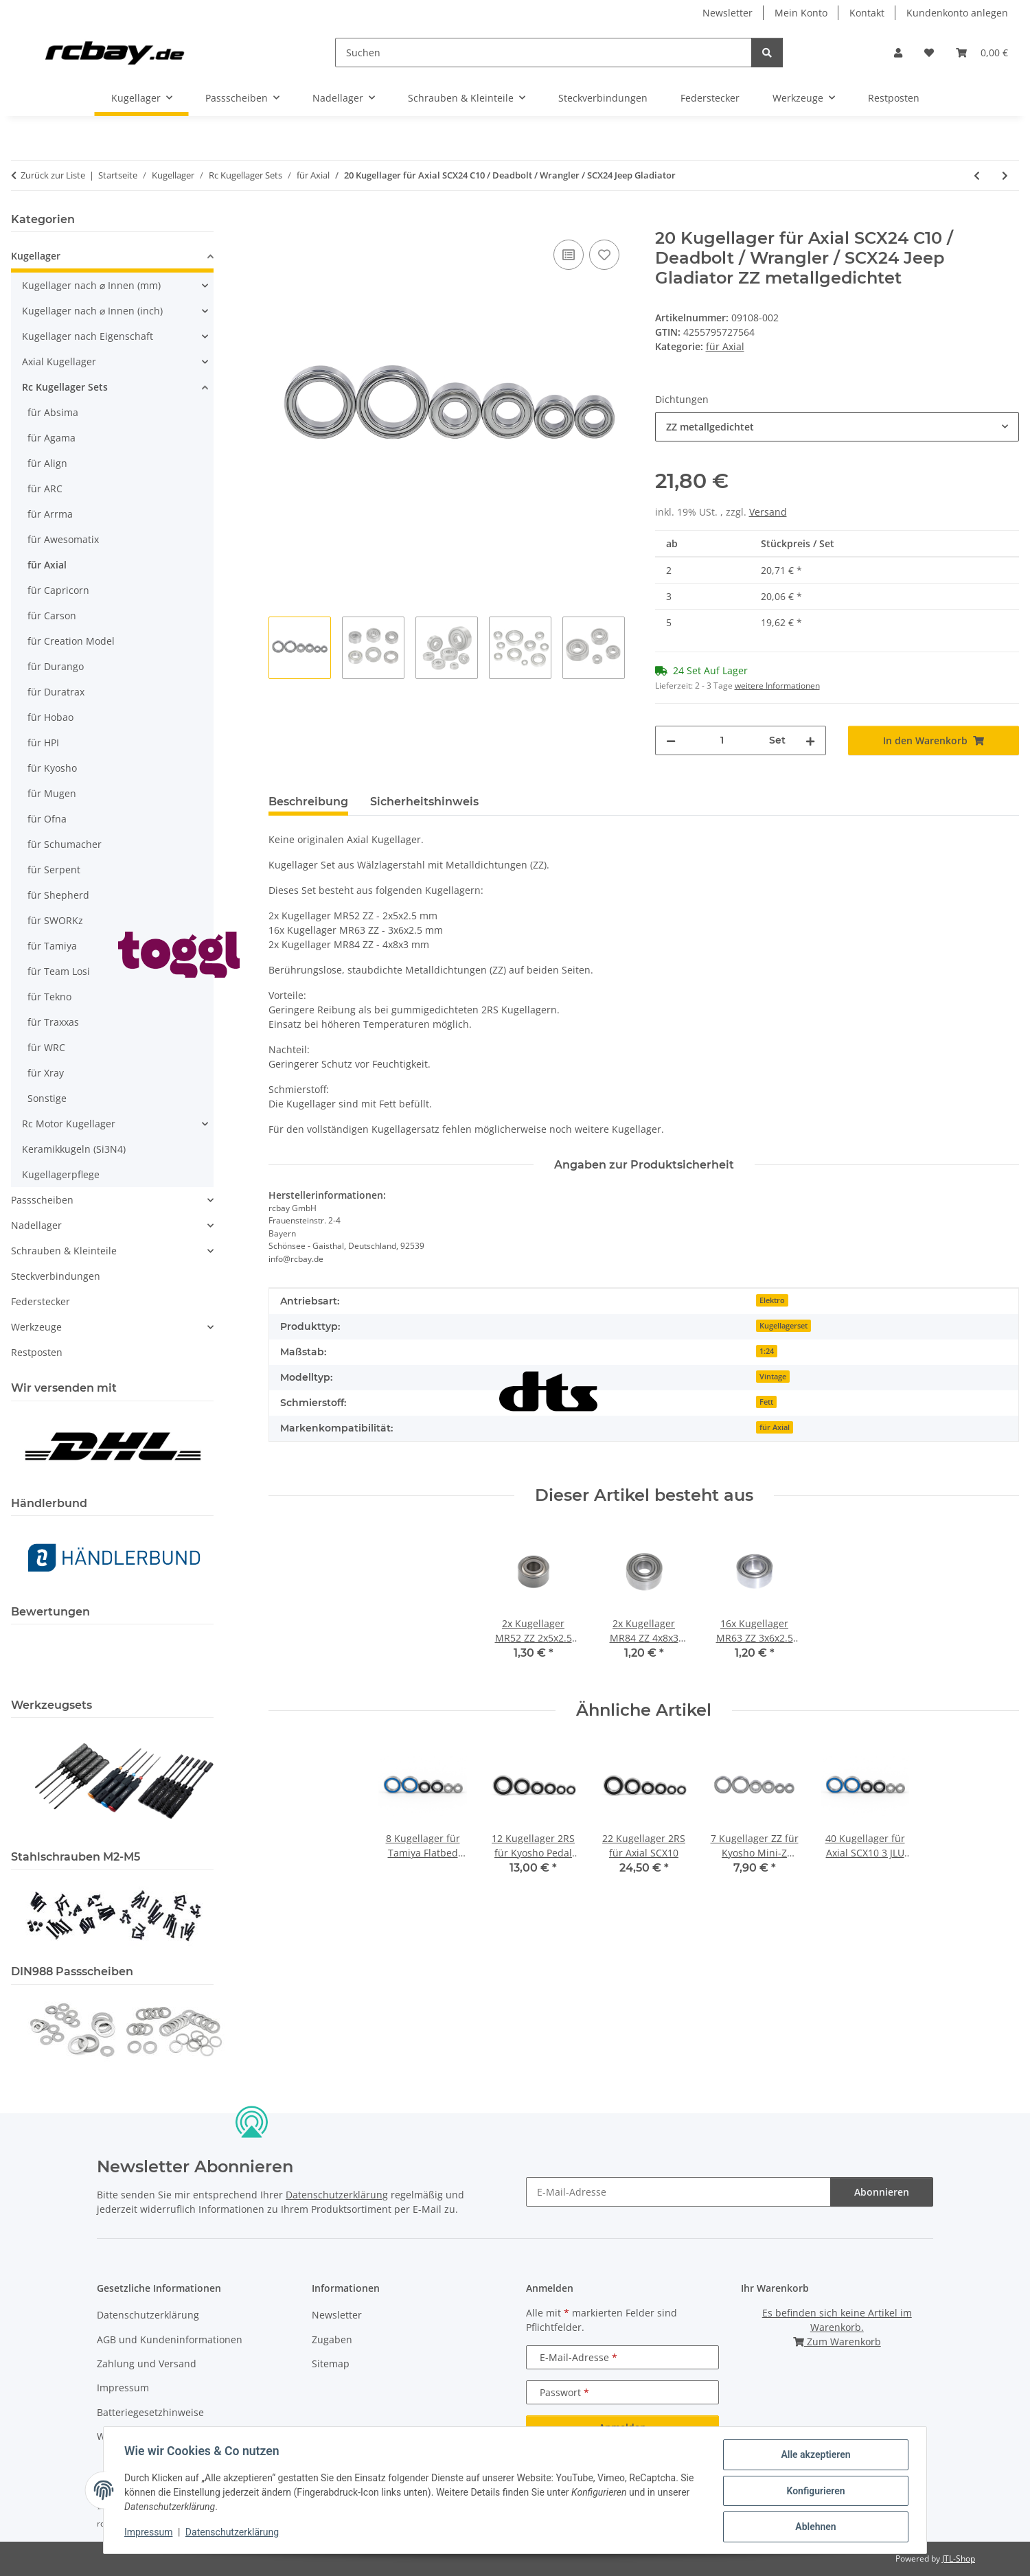 The image size is (1030, 2576). Describe the element at coordinates (251, 2121) in the screenshot. I see `stream audio to airplay-compatible devices` at that location.